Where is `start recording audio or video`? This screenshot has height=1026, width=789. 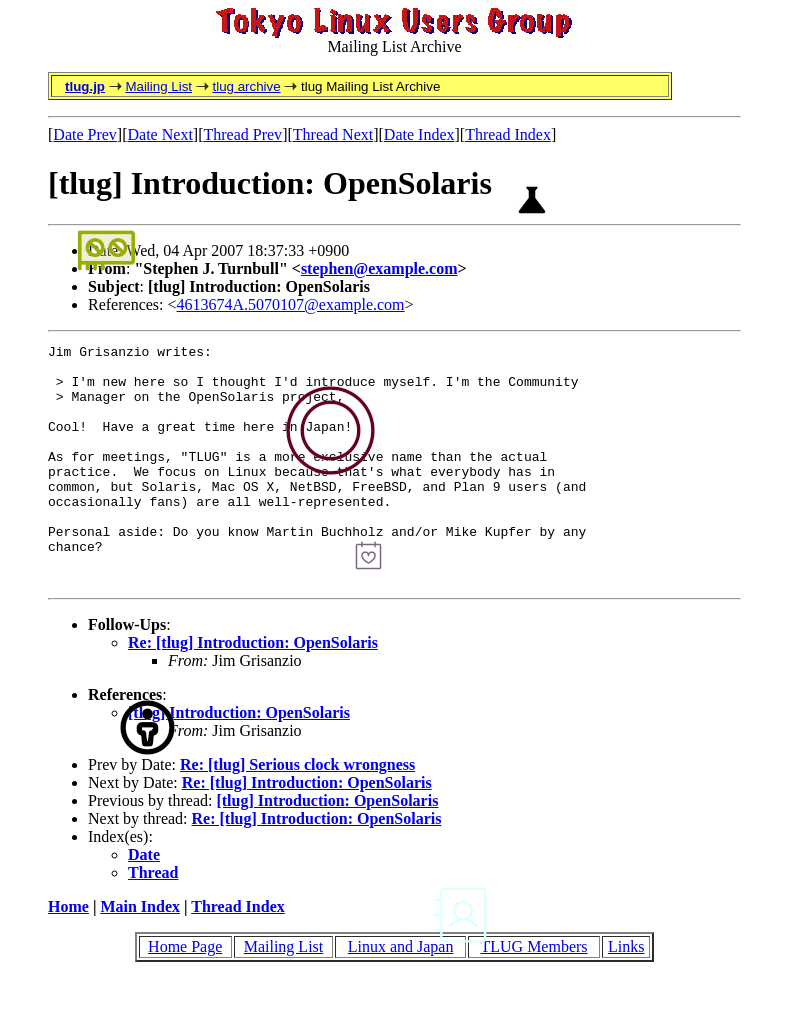
start recording audio or video is located at coordinates (330, 430).